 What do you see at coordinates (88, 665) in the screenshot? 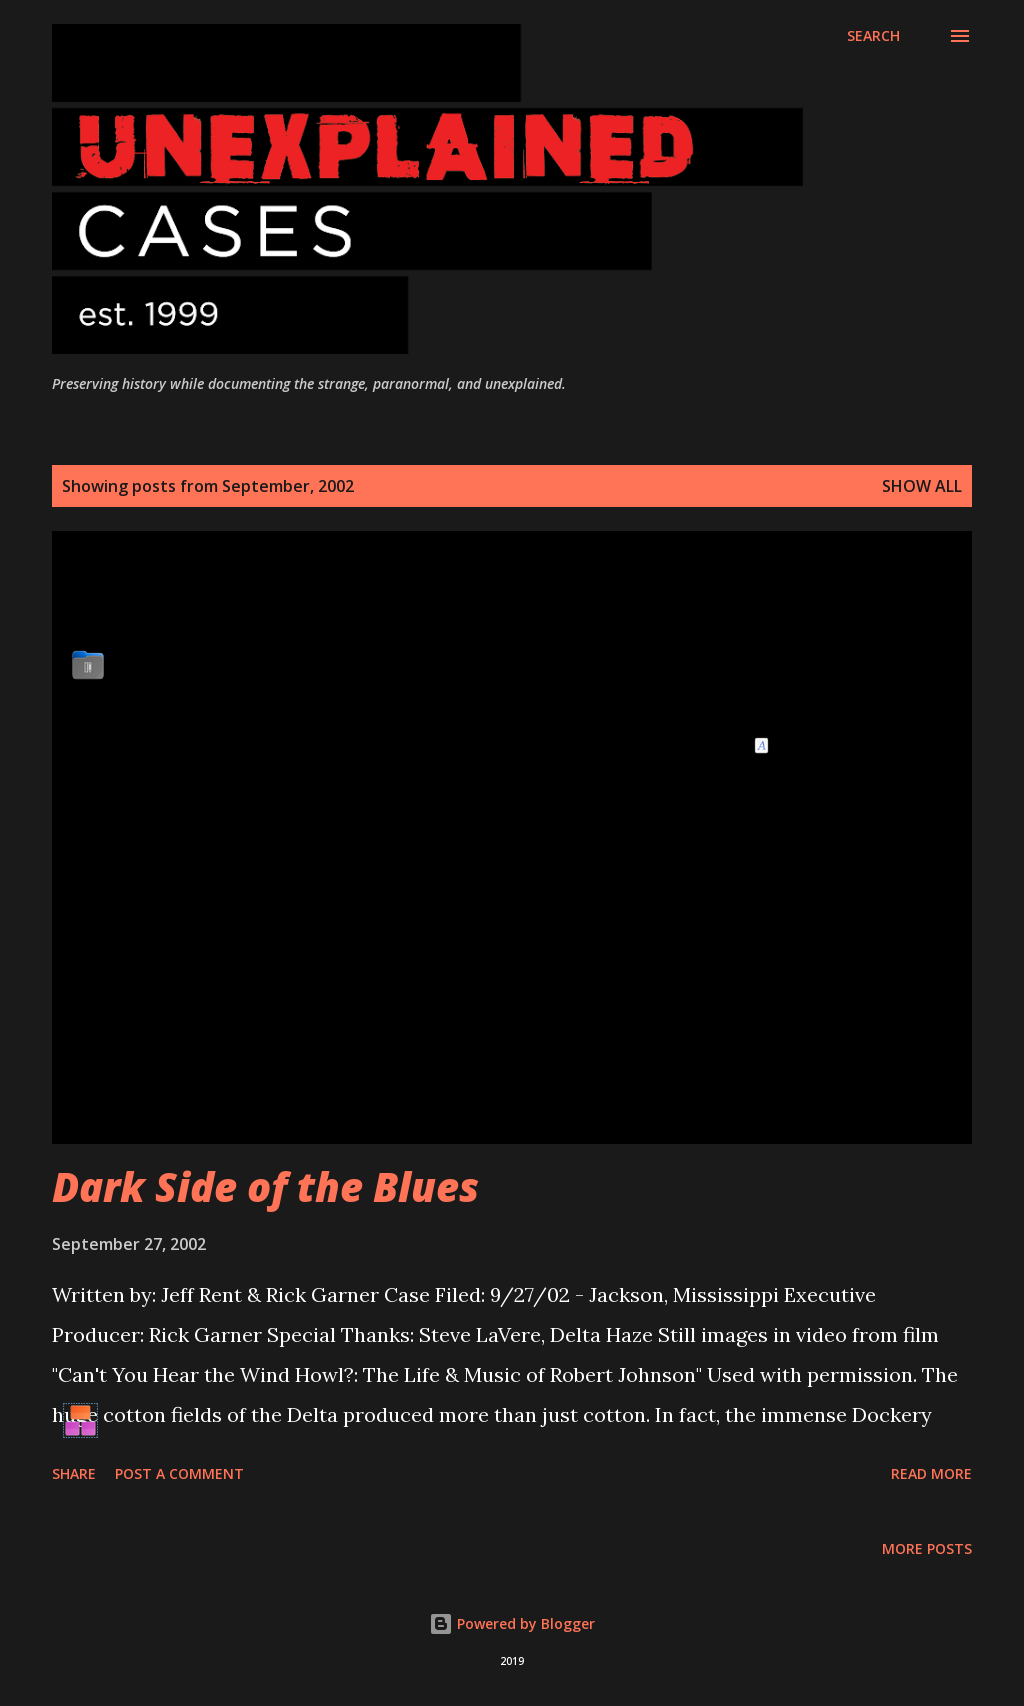
I see `access your templates folder` at bounding box center [88, 665].